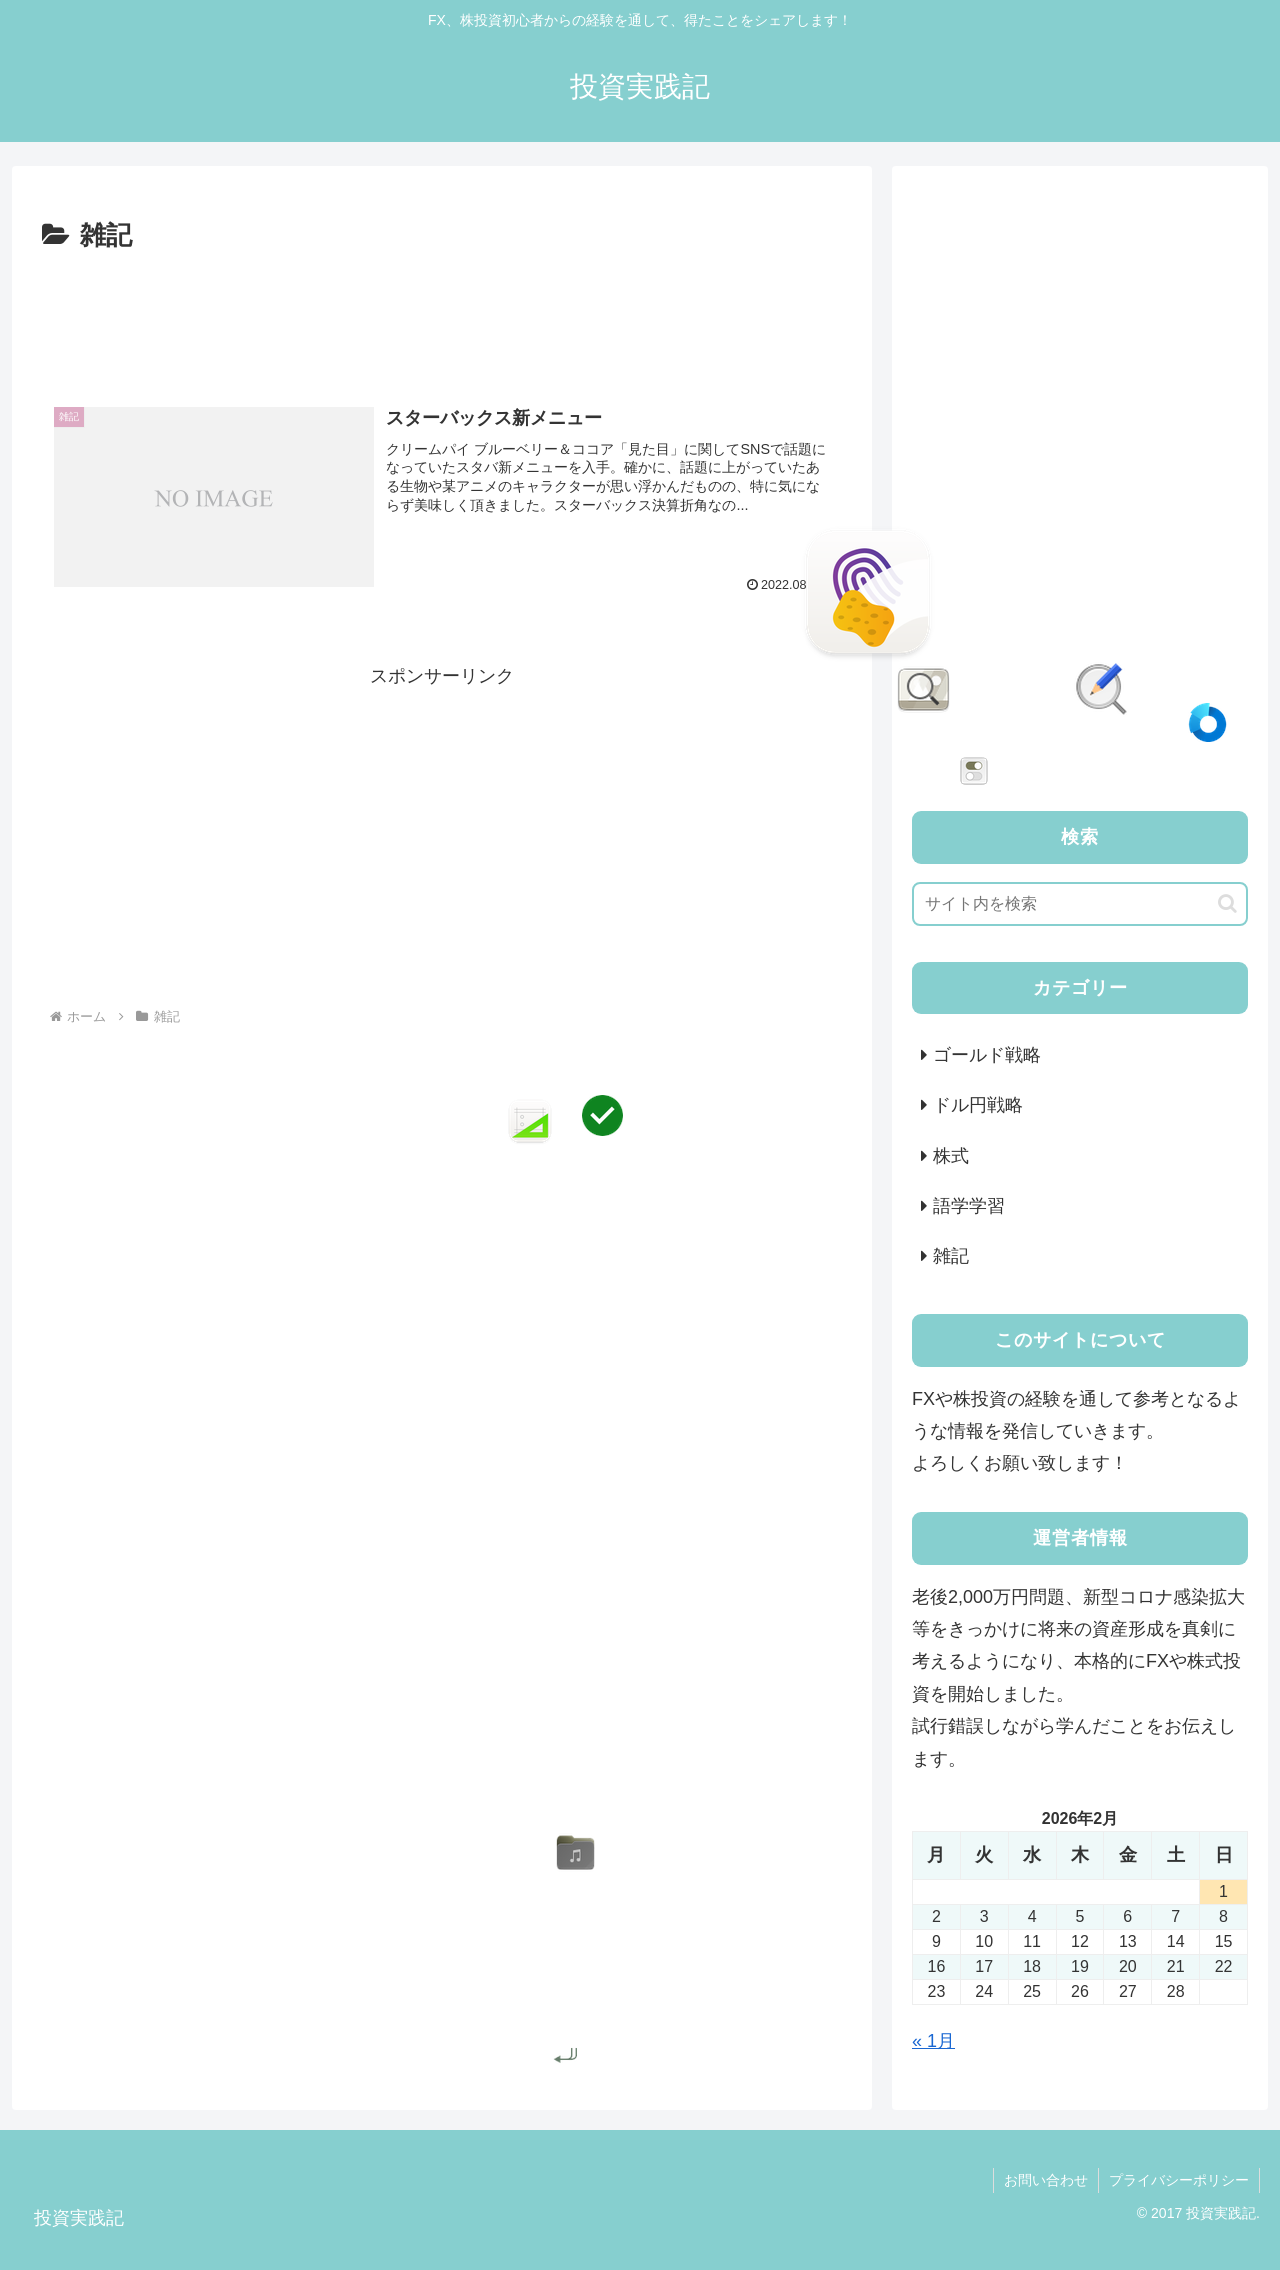  I want to click on open glade interface designer, so click(530, 1121).